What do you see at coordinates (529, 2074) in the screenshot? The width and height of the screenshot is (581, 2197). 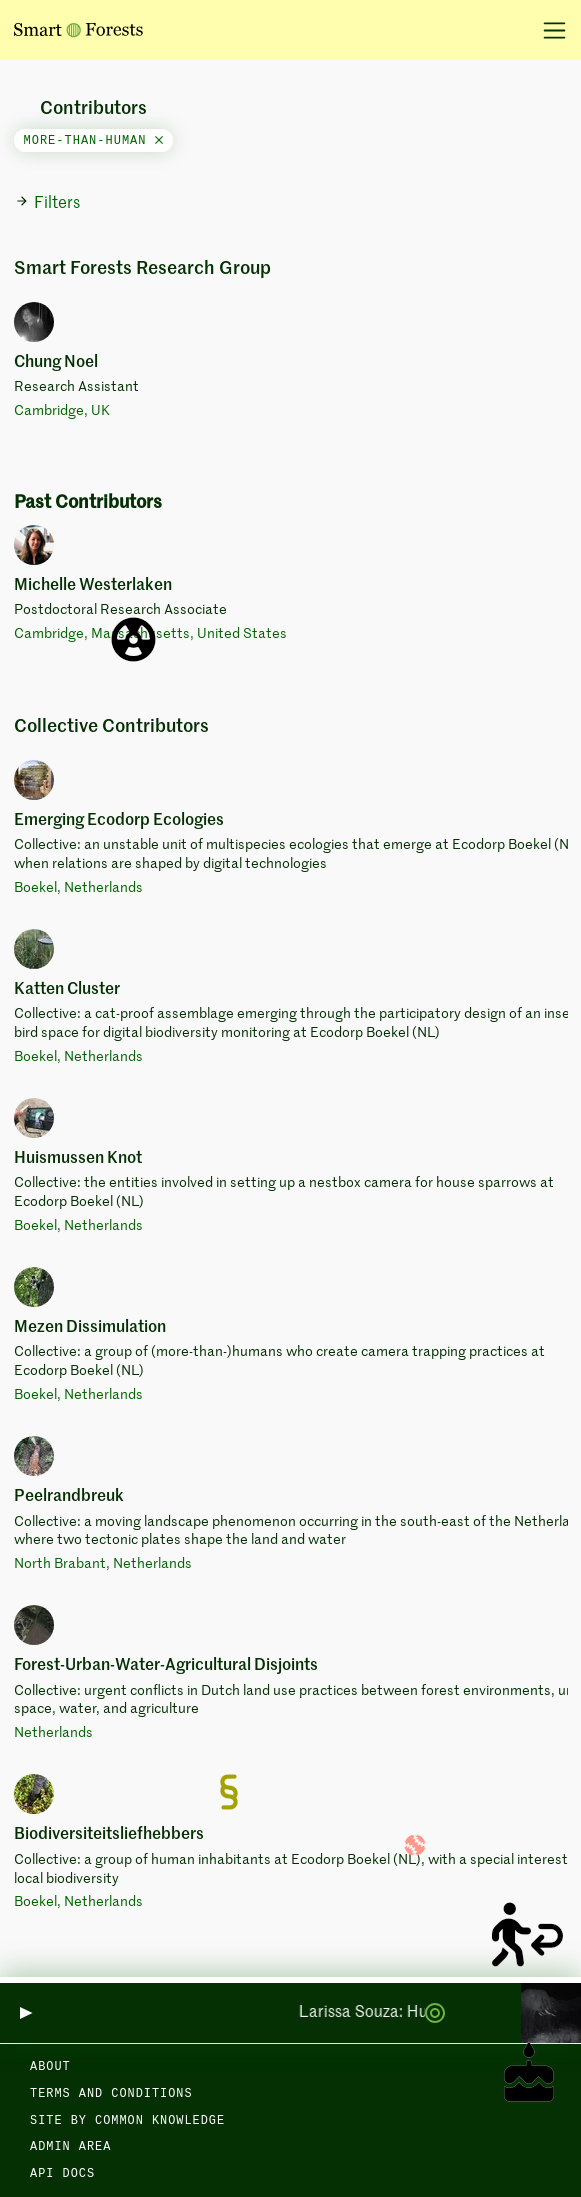 I see `view birthday or celebration events` at bounding box center [529, 2074].